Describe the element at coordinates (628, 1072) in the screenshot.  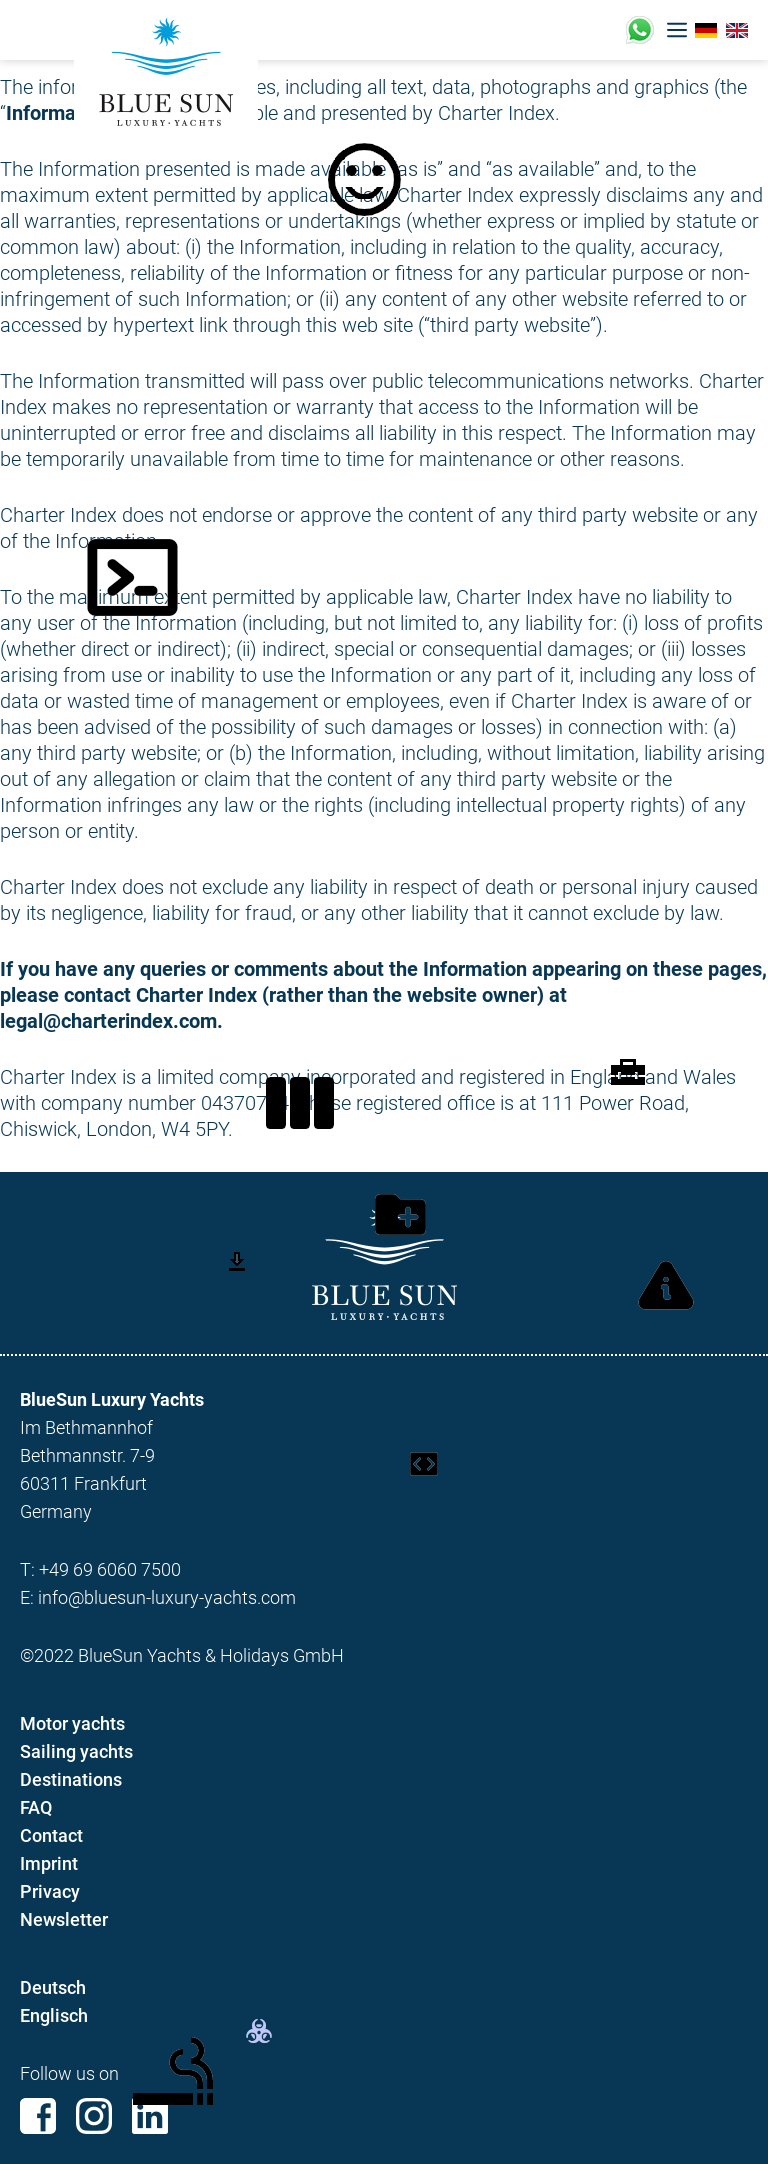
I see `access home repair services` at that location.